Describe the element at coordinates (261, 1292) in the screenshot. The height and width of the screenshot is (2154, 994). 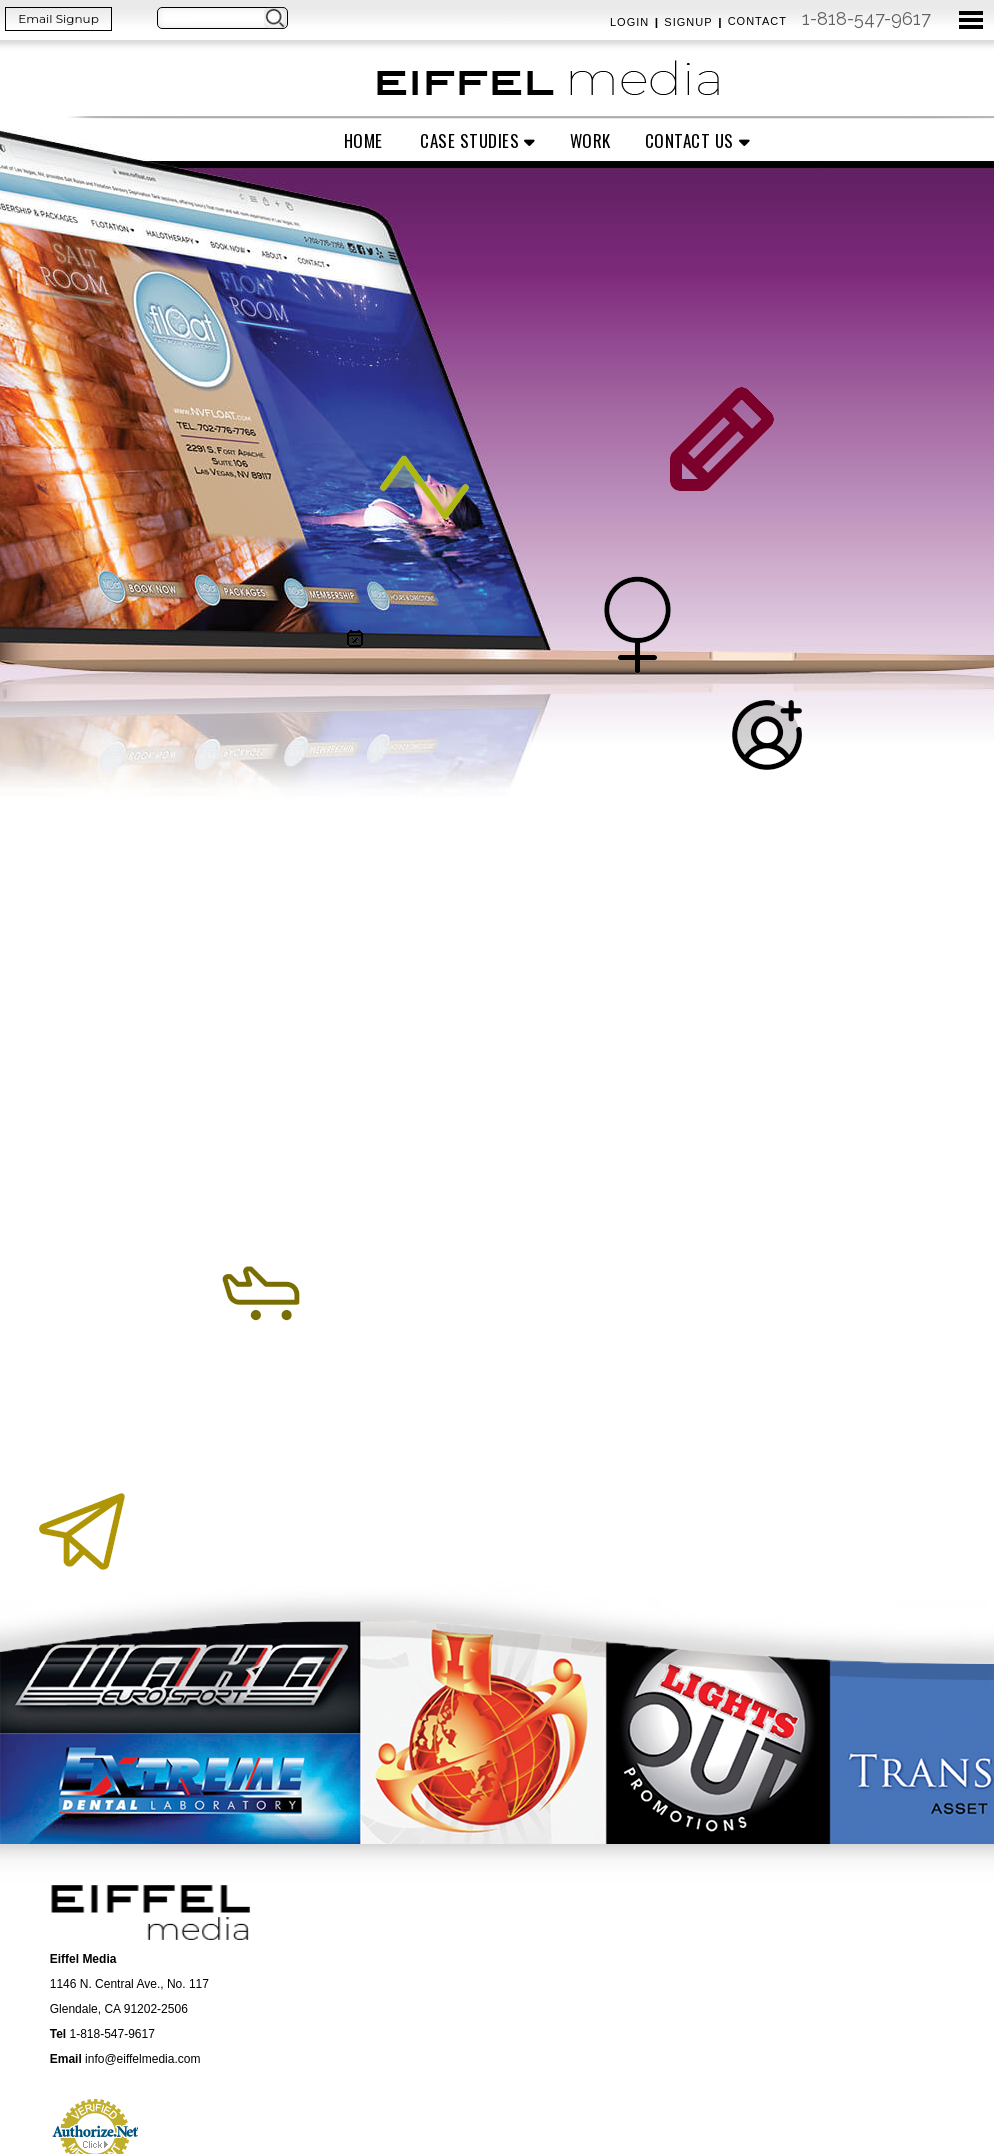
I see `flight has landed or is on the ground` at that location.